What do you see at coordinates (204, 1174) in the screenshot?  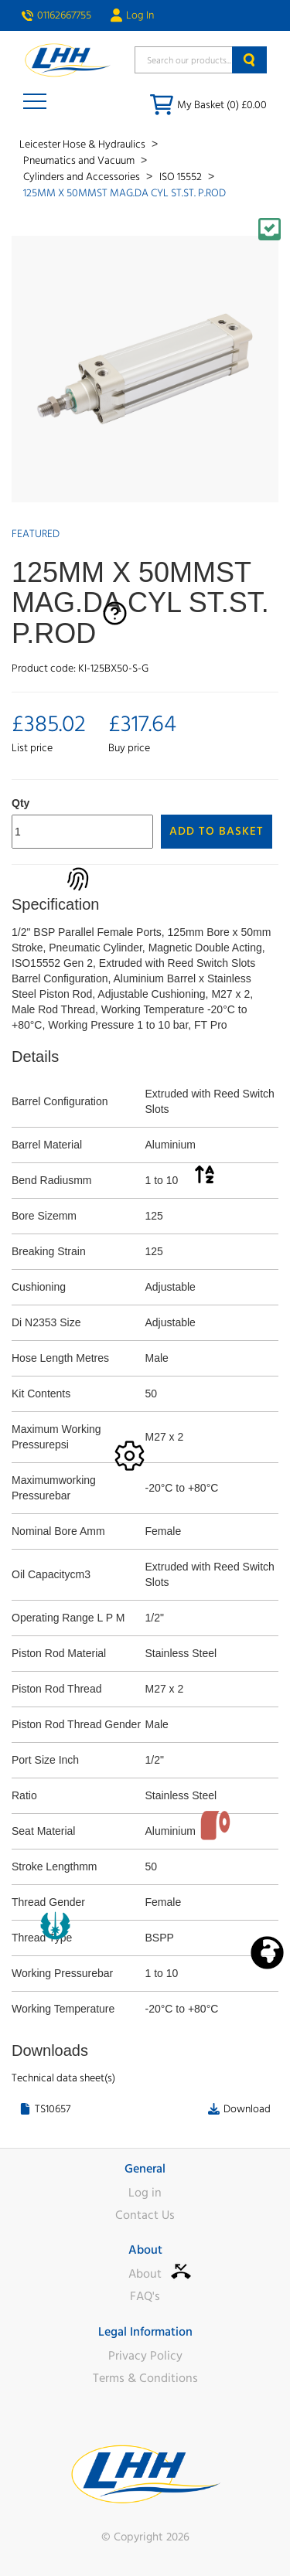 I see `sort alphabetically A to Z` at bounding box center [204, 1174].